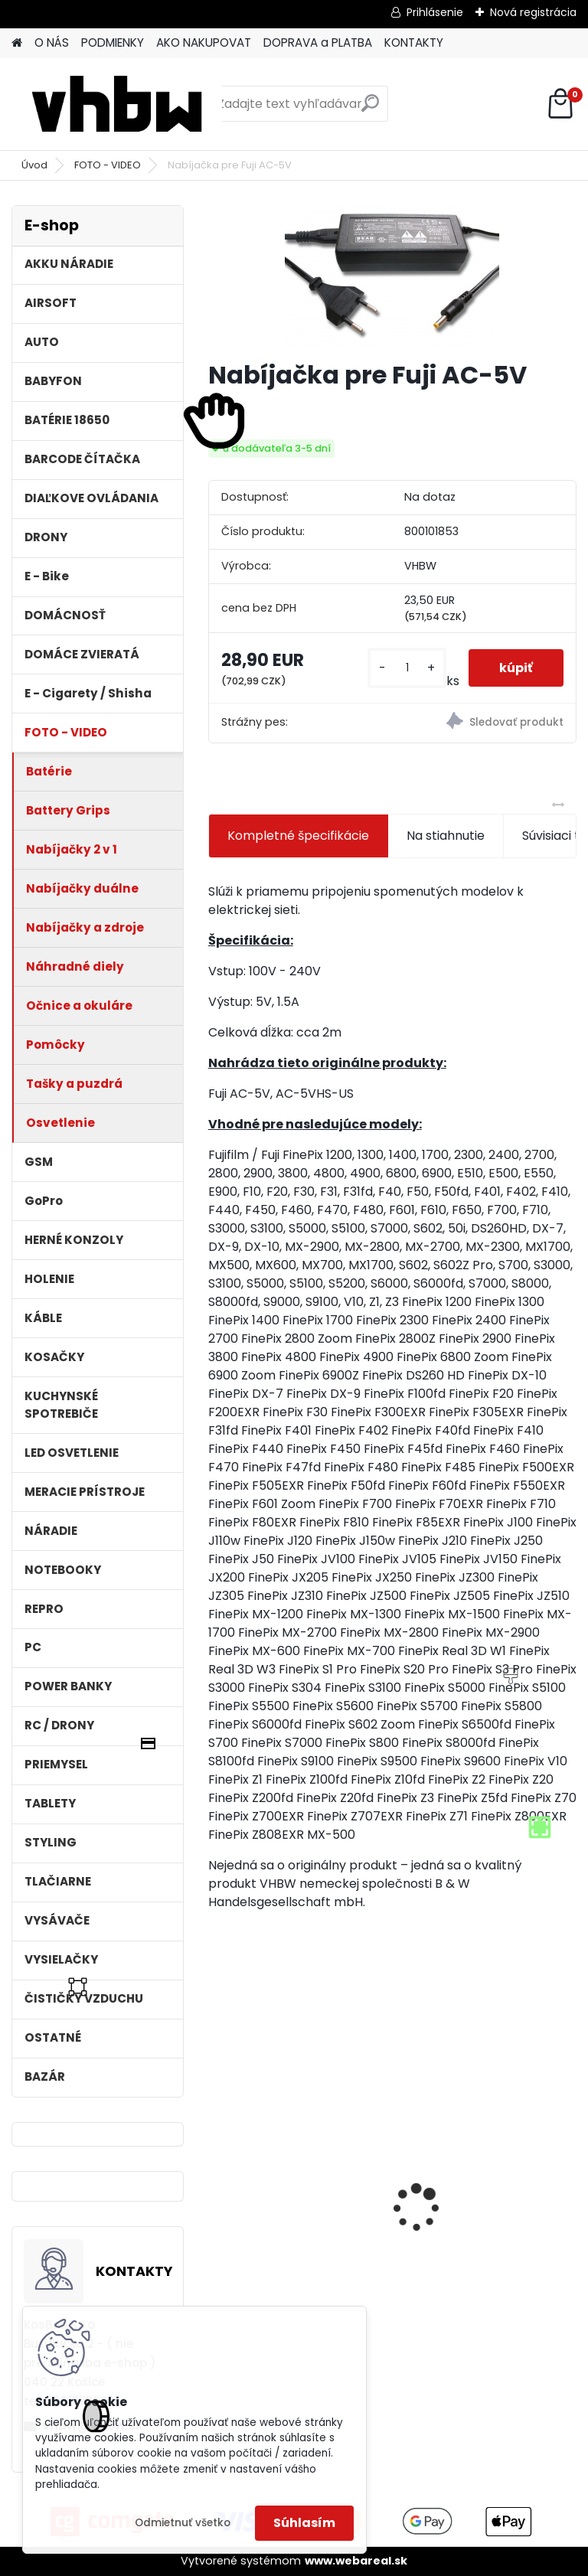 This screenshot has height=2576, width=588. I want to click on select or resize an object's boundaries, so click(77, 1987).